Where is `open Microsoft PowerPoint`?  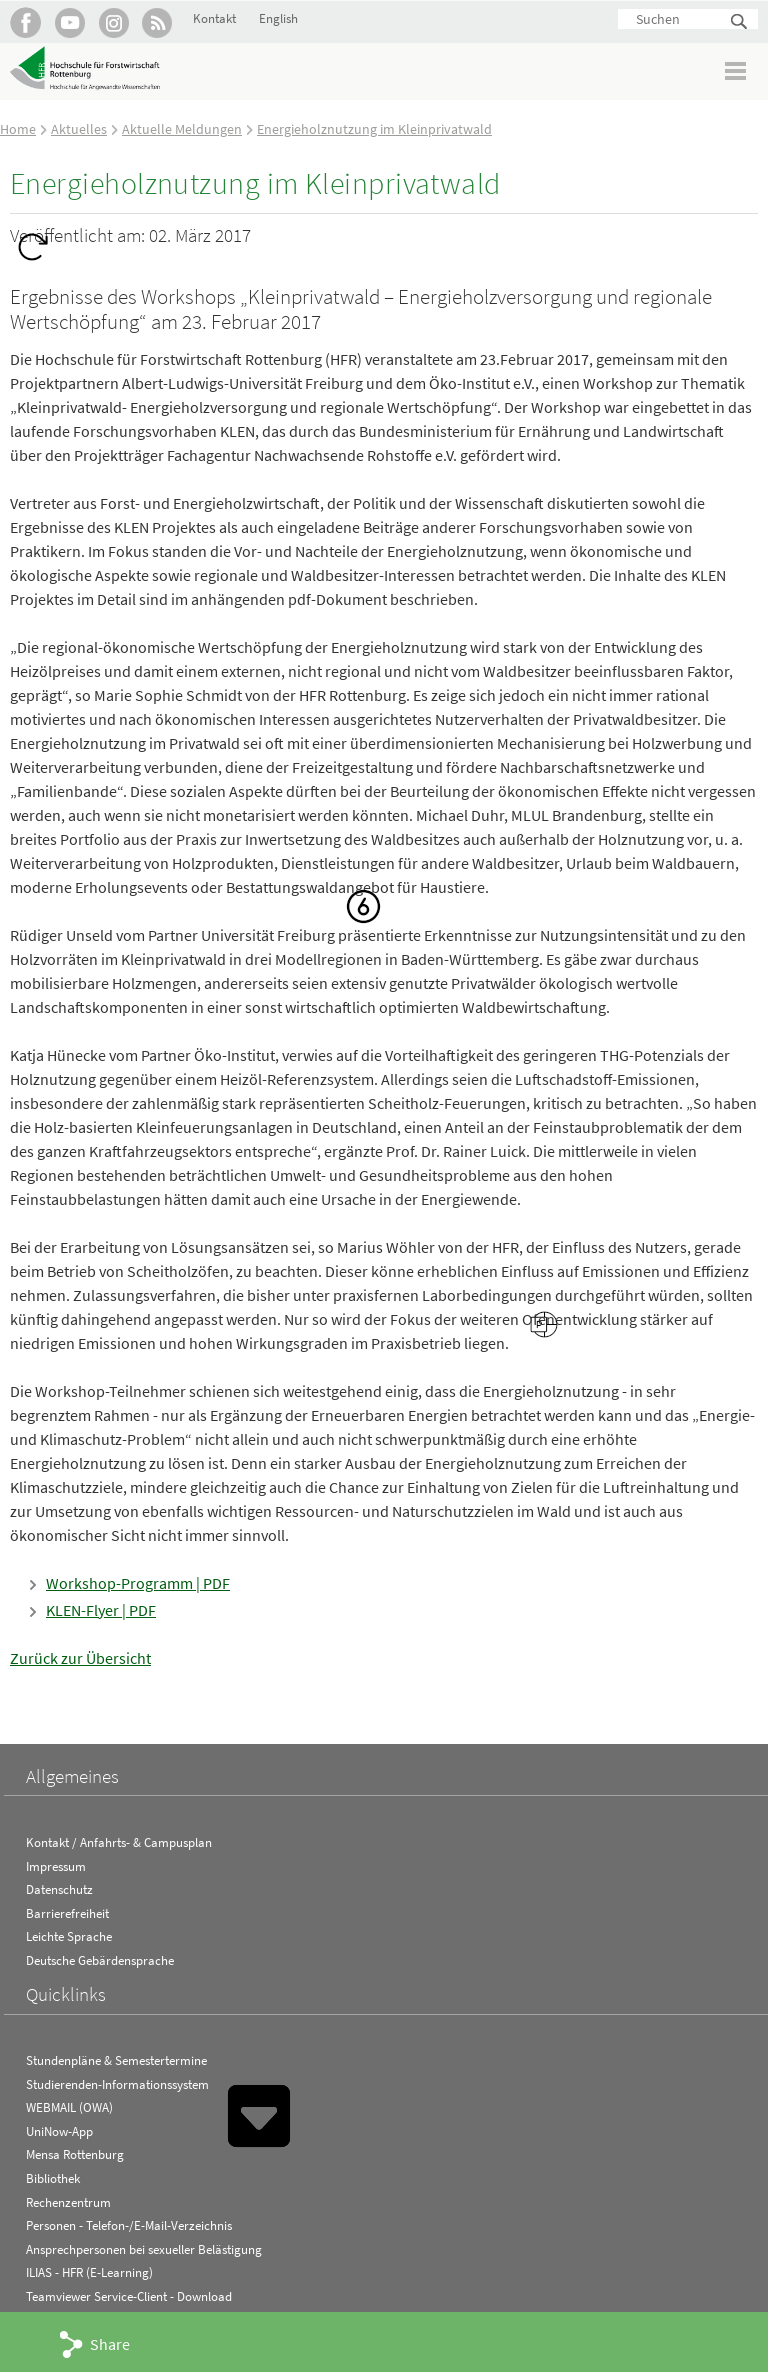 open Microsoft PowerPoint is located at coordinates (543, 1324).